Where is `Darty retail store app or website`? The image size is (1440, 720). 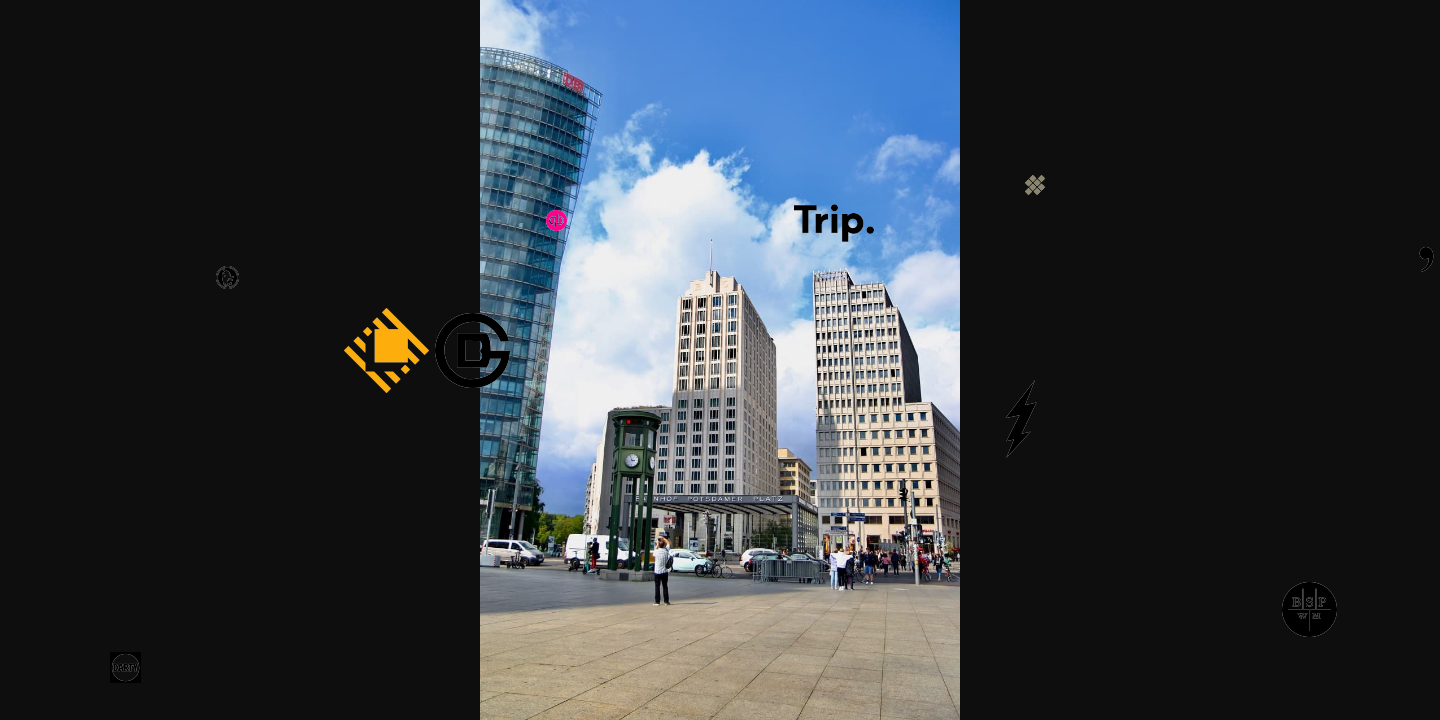 Darty retail store app or website is located at coordinates (125, 667).